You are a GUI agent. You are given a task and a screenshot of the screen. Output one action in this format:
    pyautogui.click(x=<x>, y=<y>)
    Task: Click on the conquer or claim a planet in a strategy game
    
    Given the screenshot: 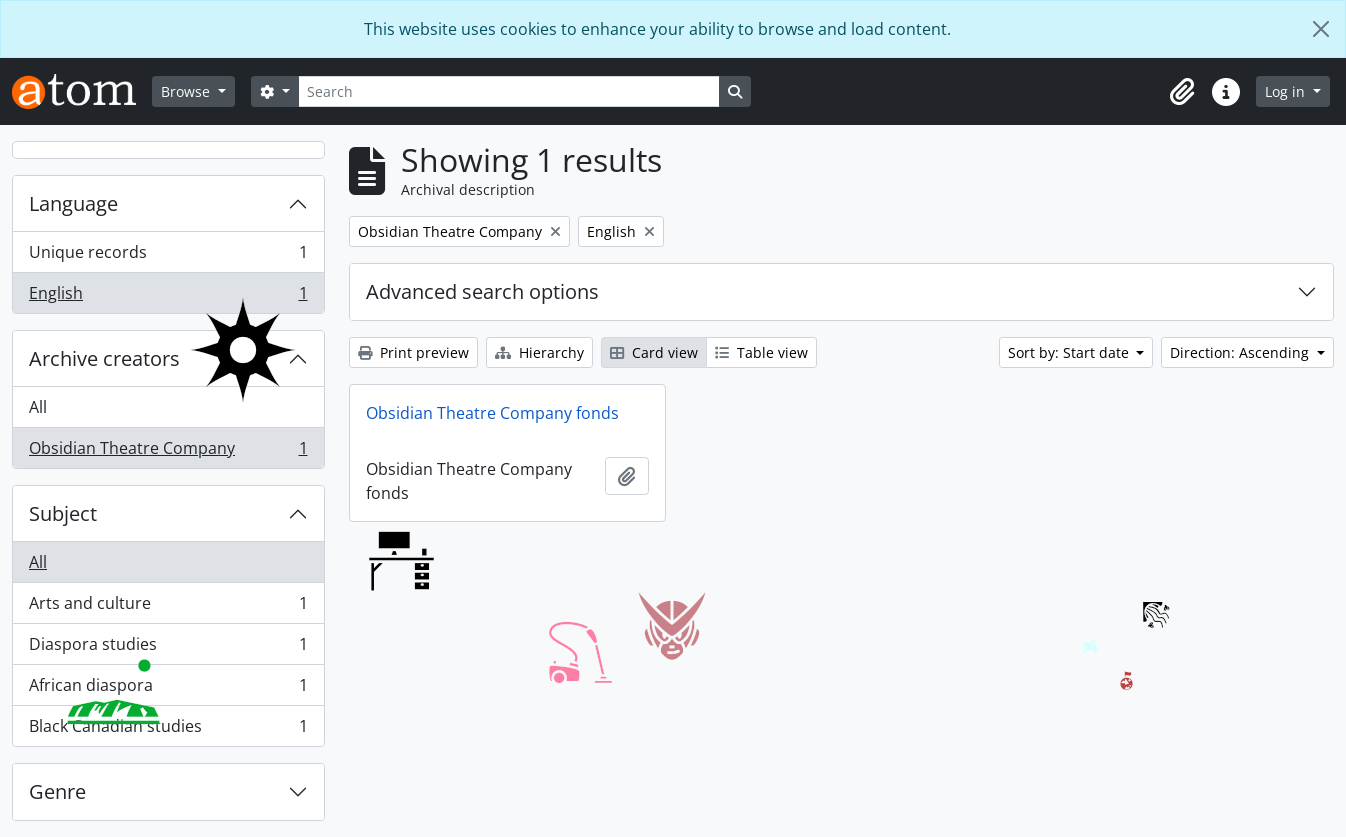 What is the action you would take?
    pyautogui.click(x=1126, y=680)
    